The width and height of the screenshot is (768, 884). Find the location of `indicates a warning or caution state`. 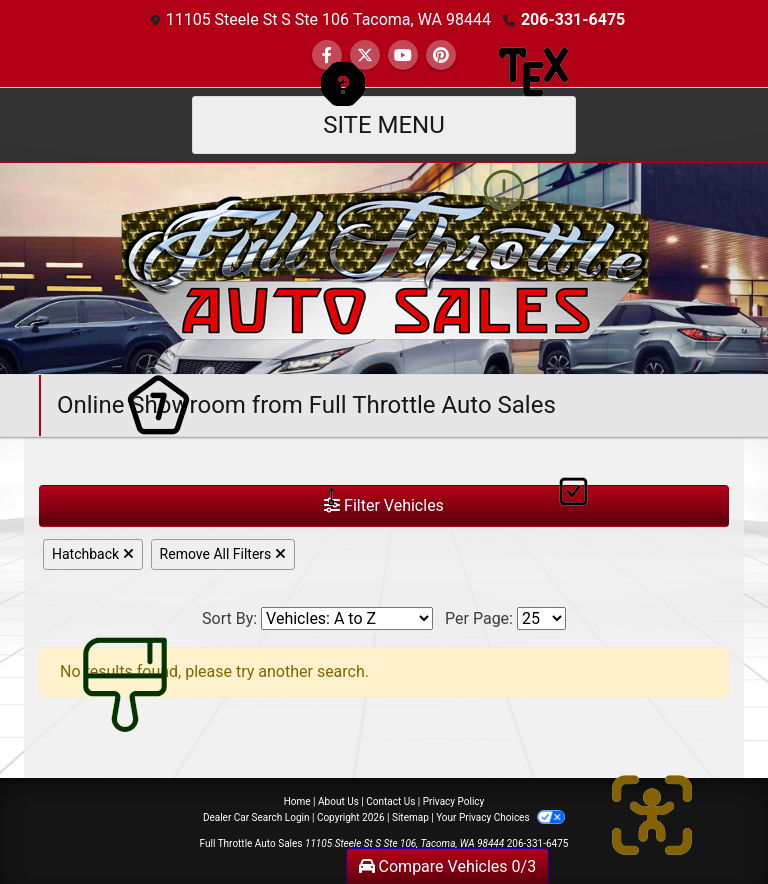

indicates a warning or caution state is located at coordinates (504, 190).